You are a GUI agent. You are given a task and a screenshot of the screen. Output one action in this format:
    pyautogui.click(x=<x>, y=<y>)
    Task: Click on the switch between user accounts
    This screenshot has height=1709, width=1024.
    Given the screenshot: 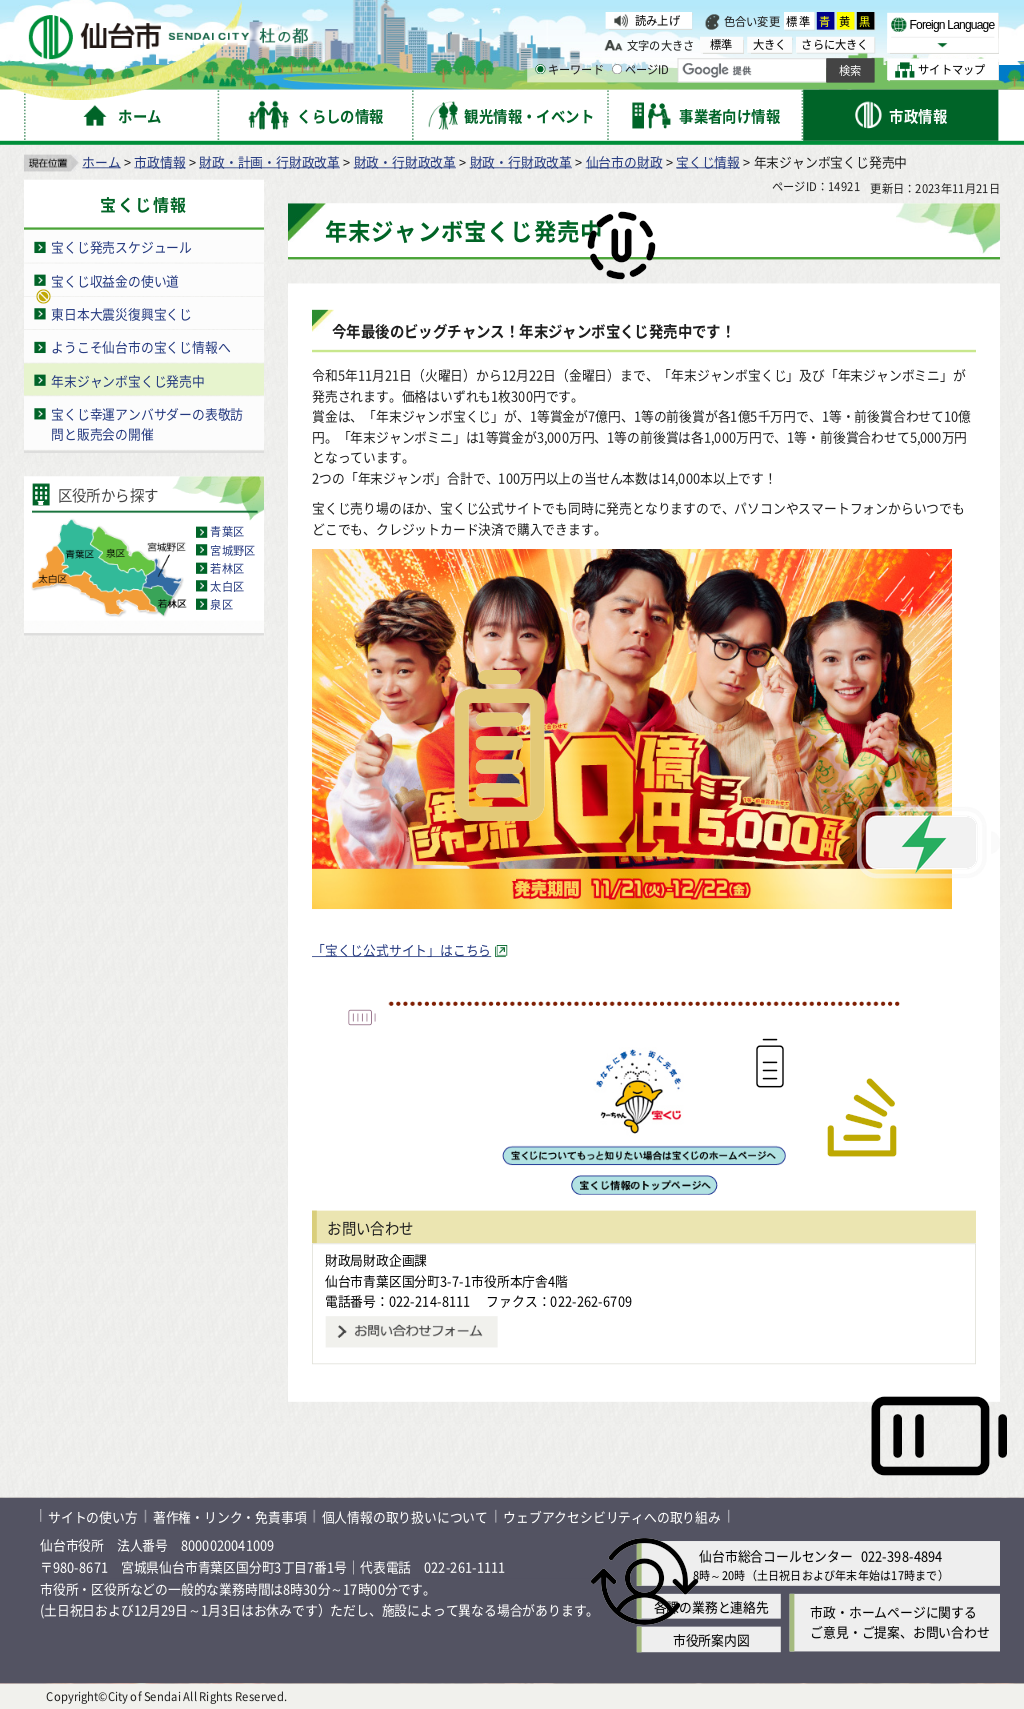 What is the action you would take?
    pyautogui.click(x=644, y=1581)
    